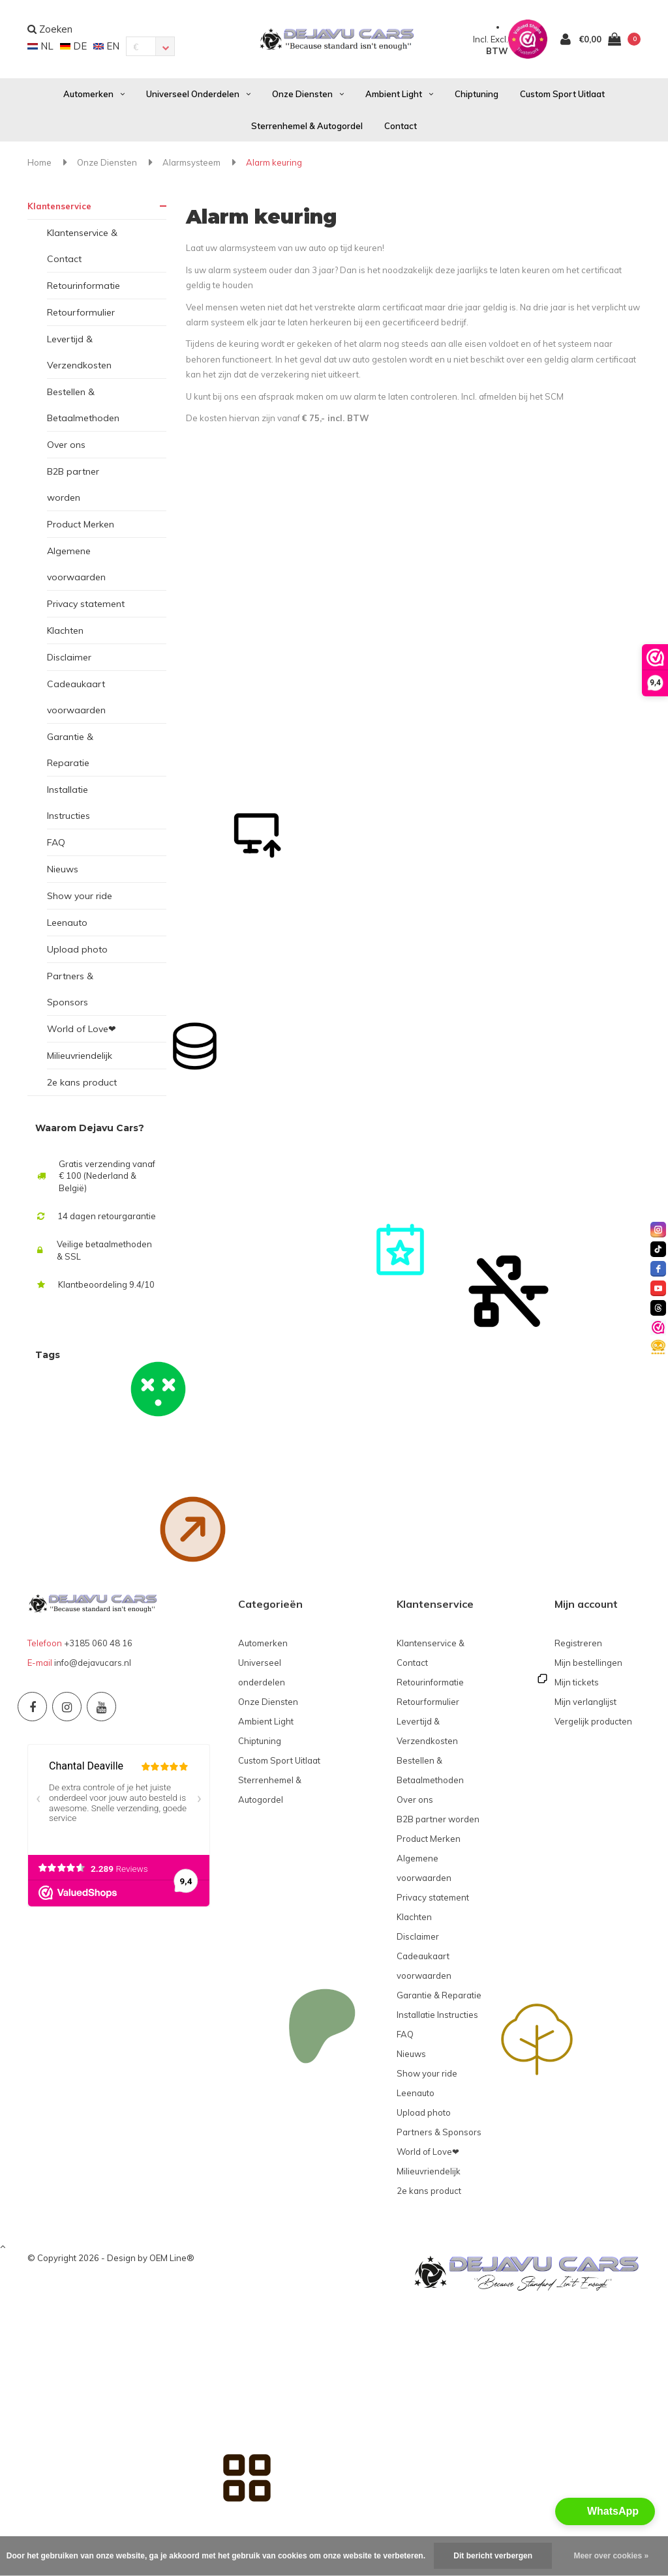  Describe the element at coordinates (537, 2039) in the screenshot. I see `access nature or parks category` at that location.